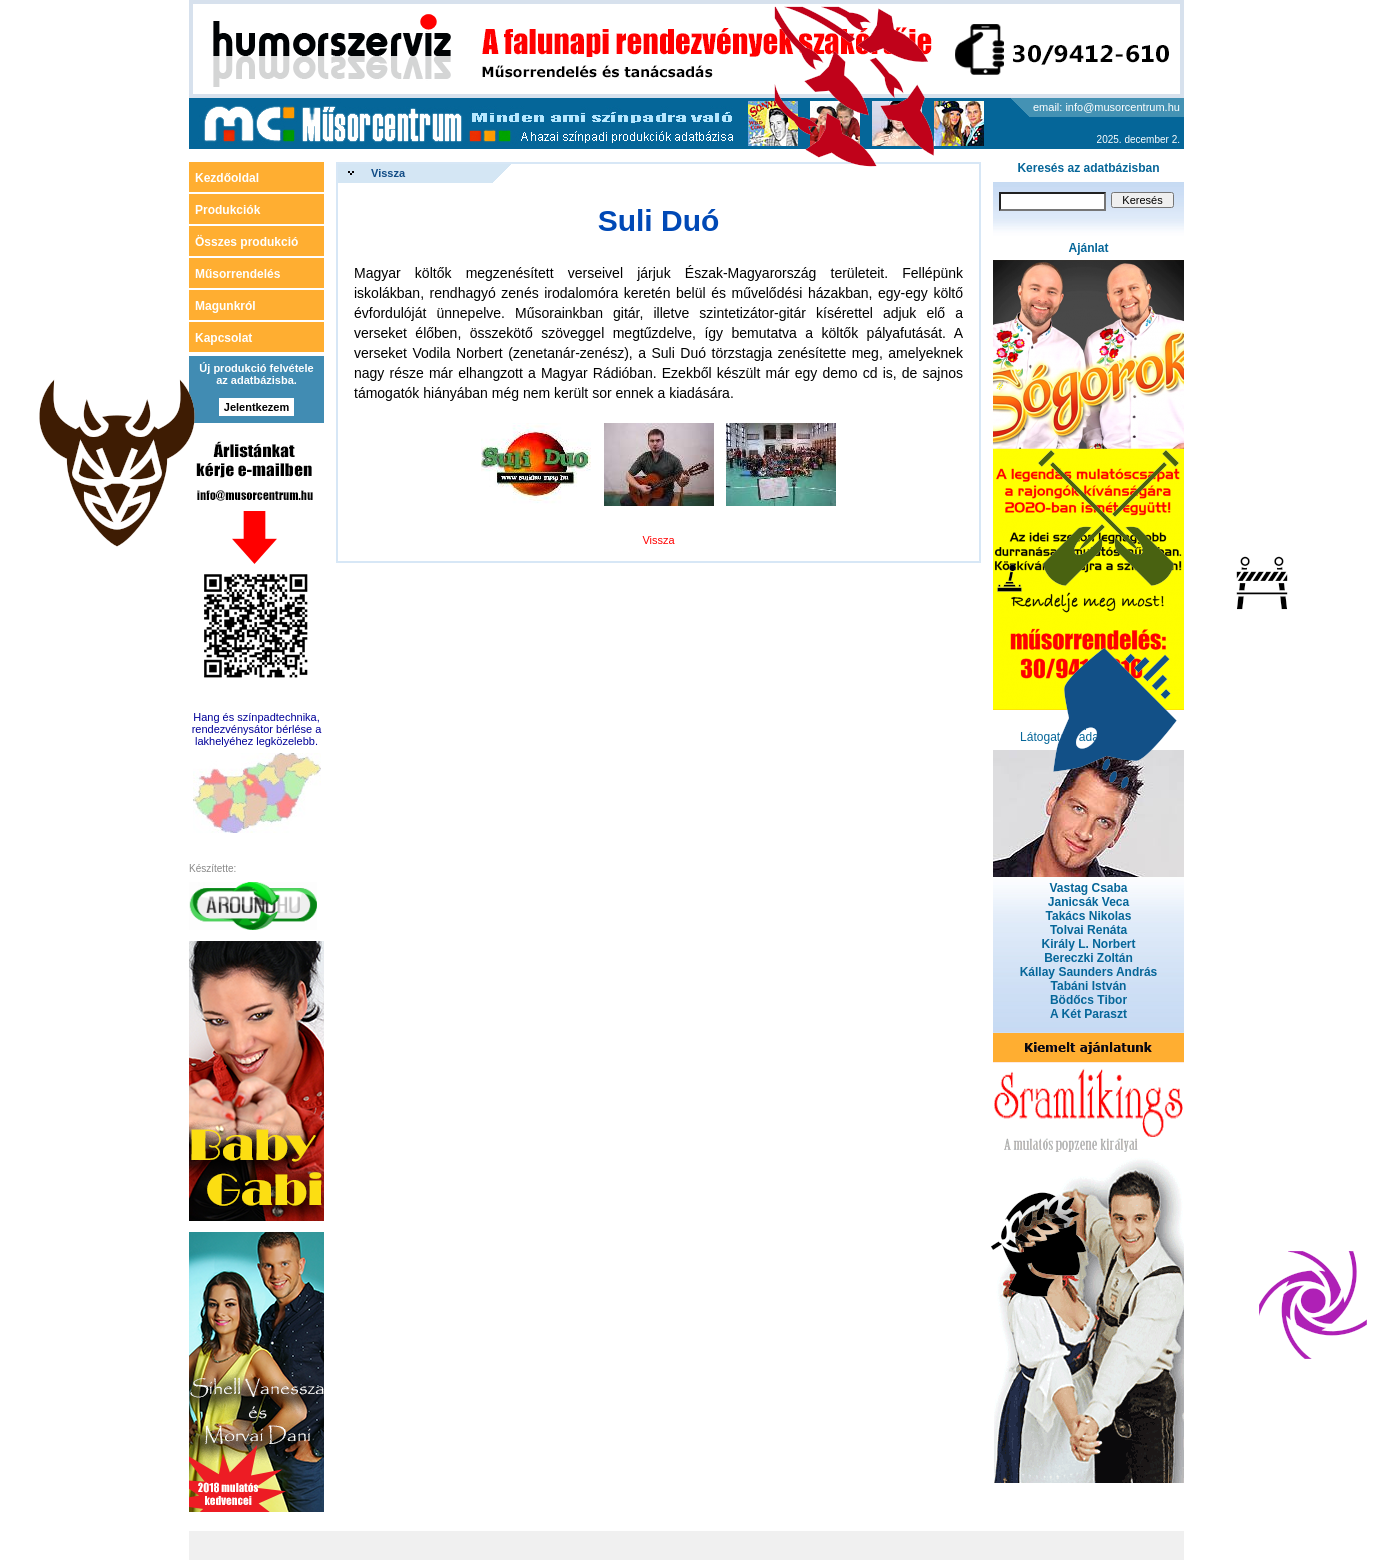 Image resolution: width=1373 pixels, height=1563 pixels. Describe the element at coordinates (1313, 1305) in the screenshot. I see `spy or stealth game mode` at that location.